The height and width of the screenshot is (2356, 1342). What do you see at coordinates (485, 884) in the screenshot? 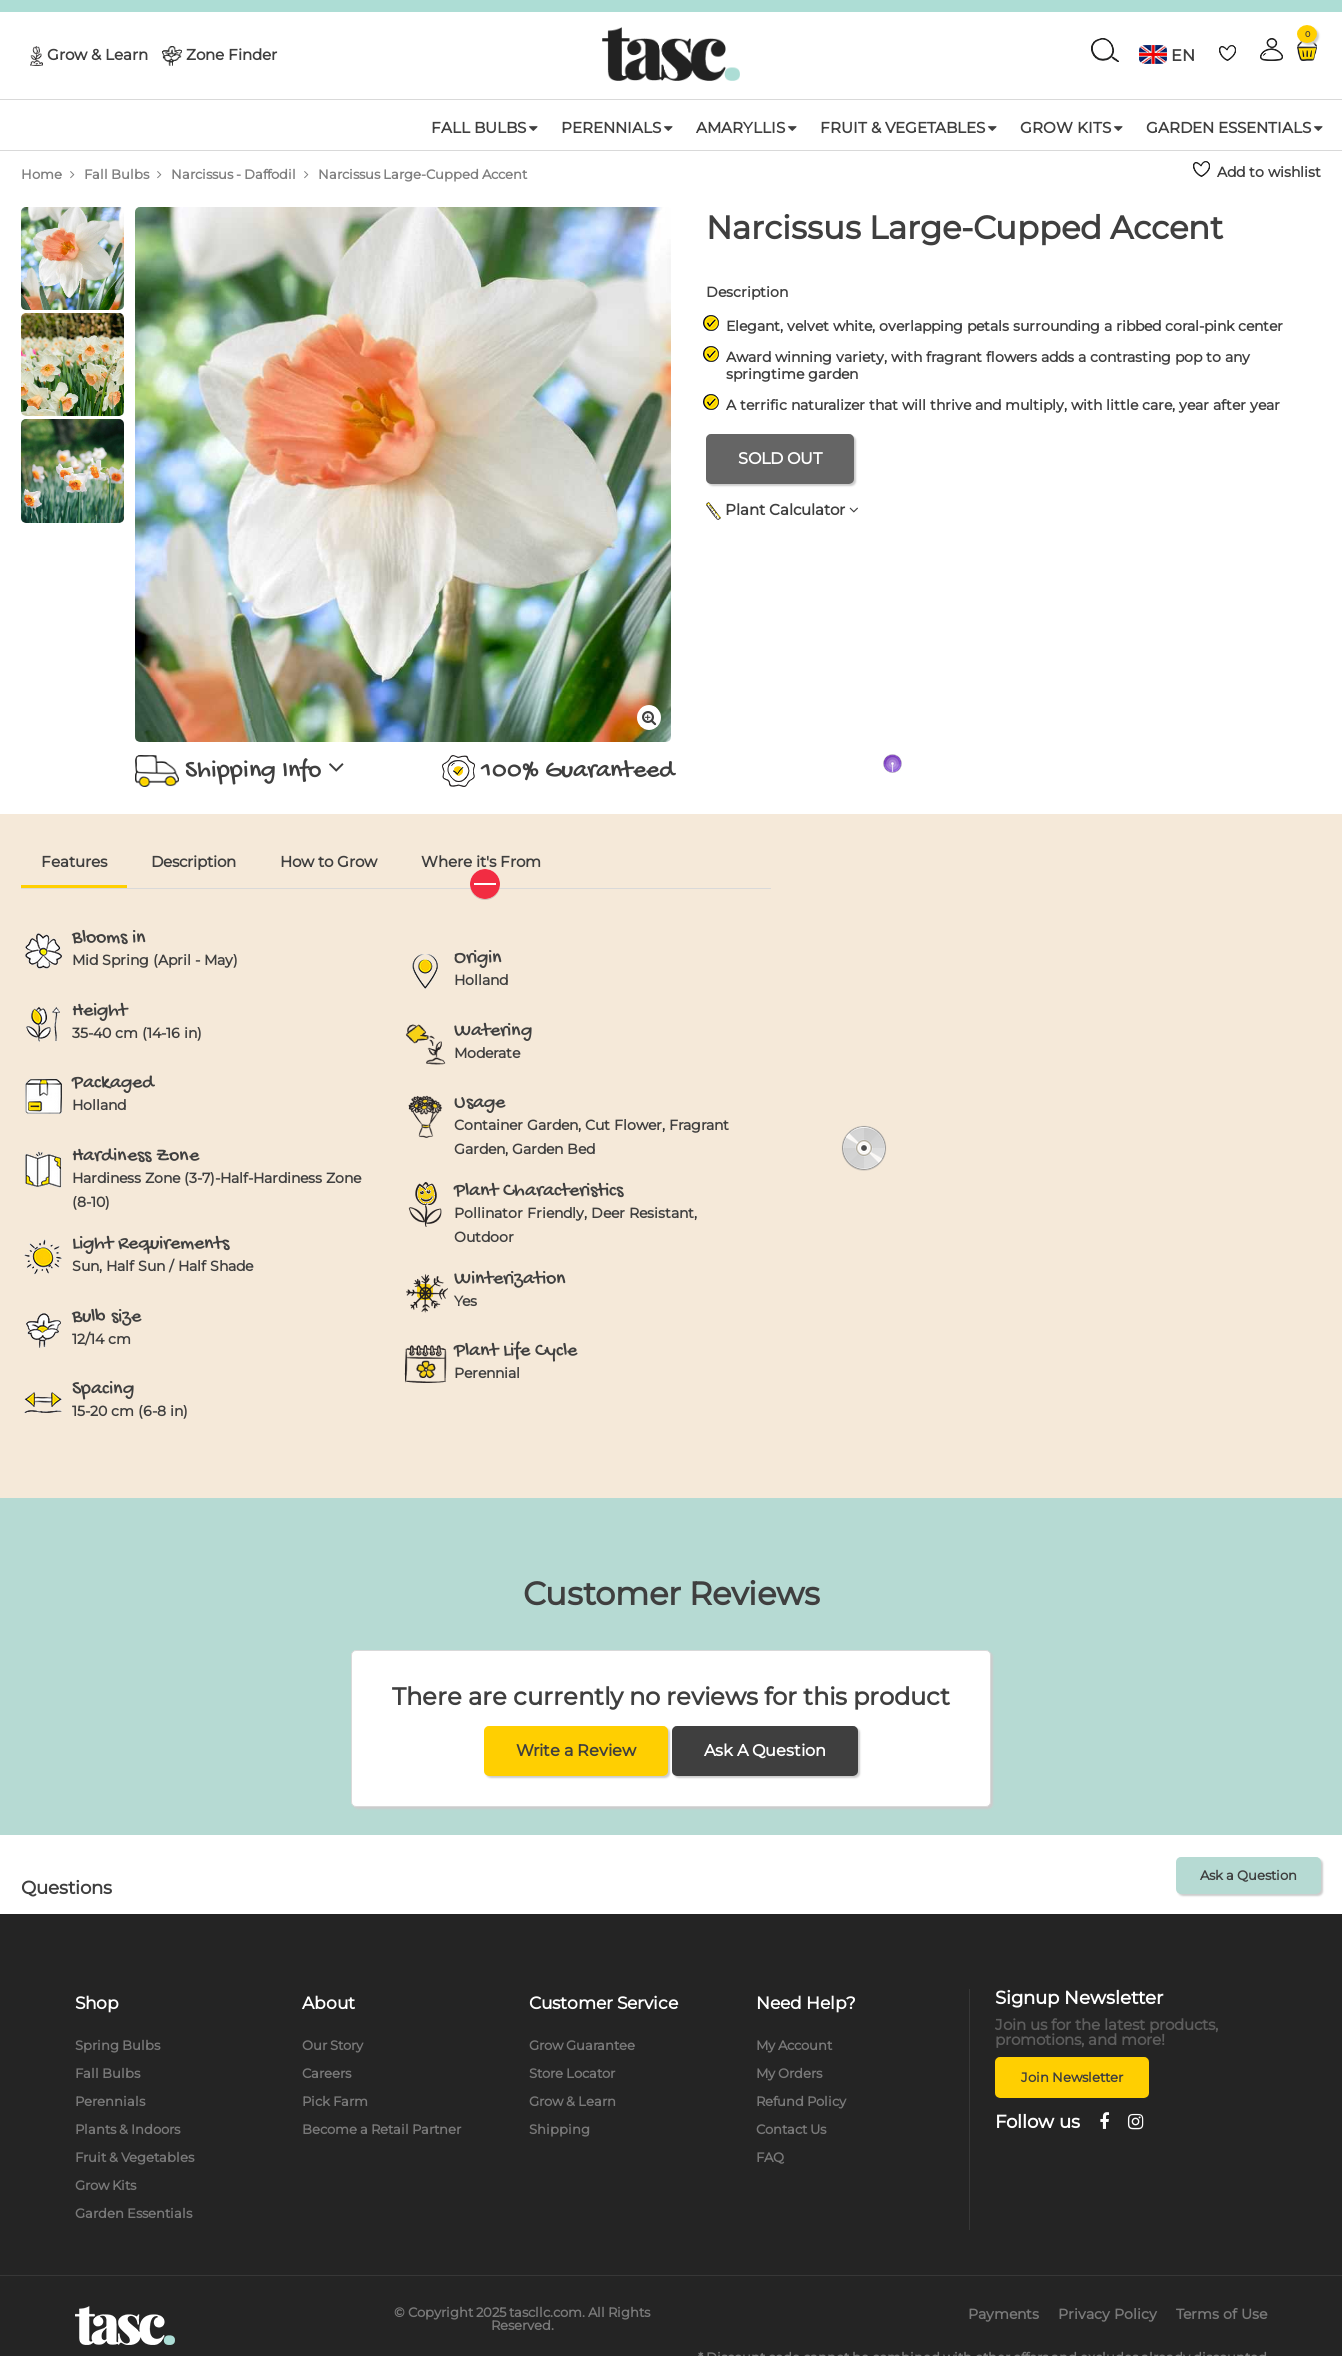
I see `indicates an error or failed action` at bounding box center [485, 884].